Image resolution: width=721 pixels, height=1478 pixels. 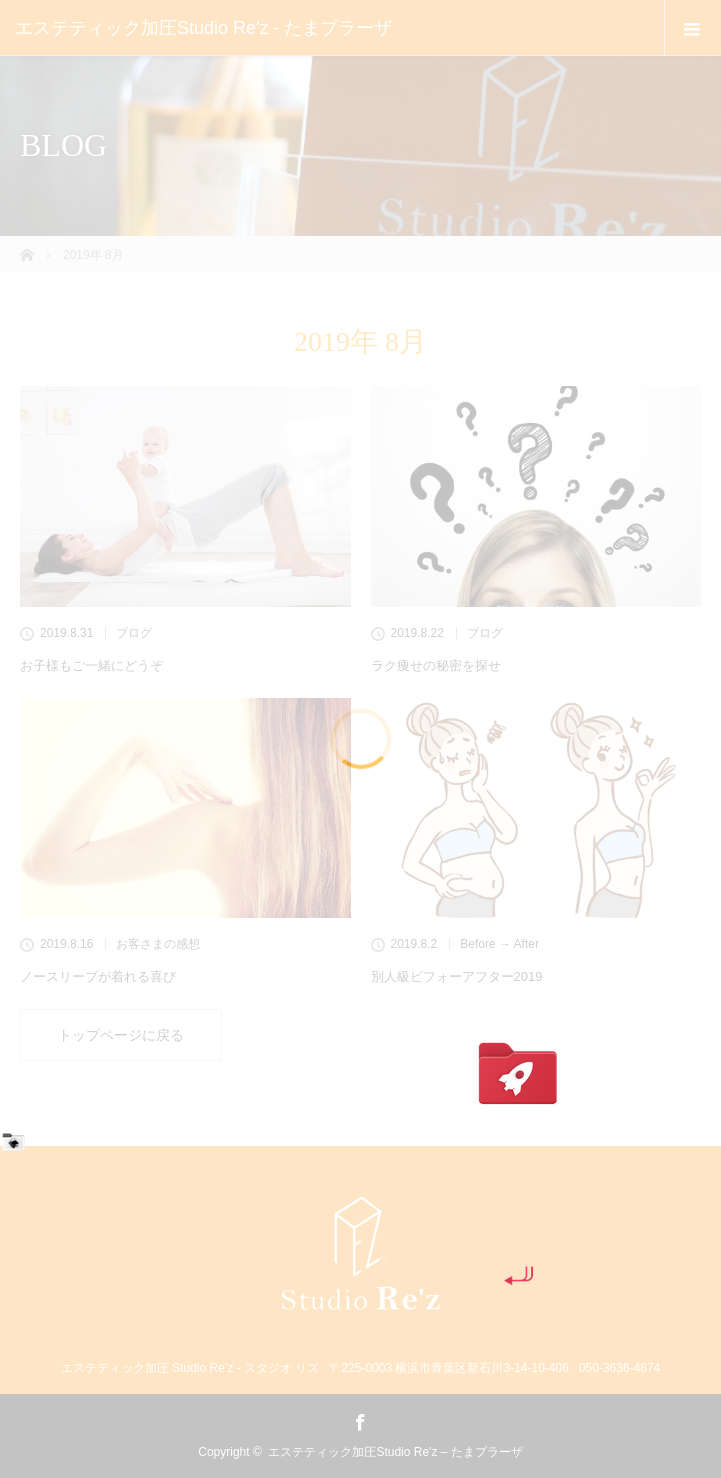 What do you see at coordinates (518, 1274) in the screenshot?
I see `reply to all recipients of an email` at bounding box center [518, 1274].